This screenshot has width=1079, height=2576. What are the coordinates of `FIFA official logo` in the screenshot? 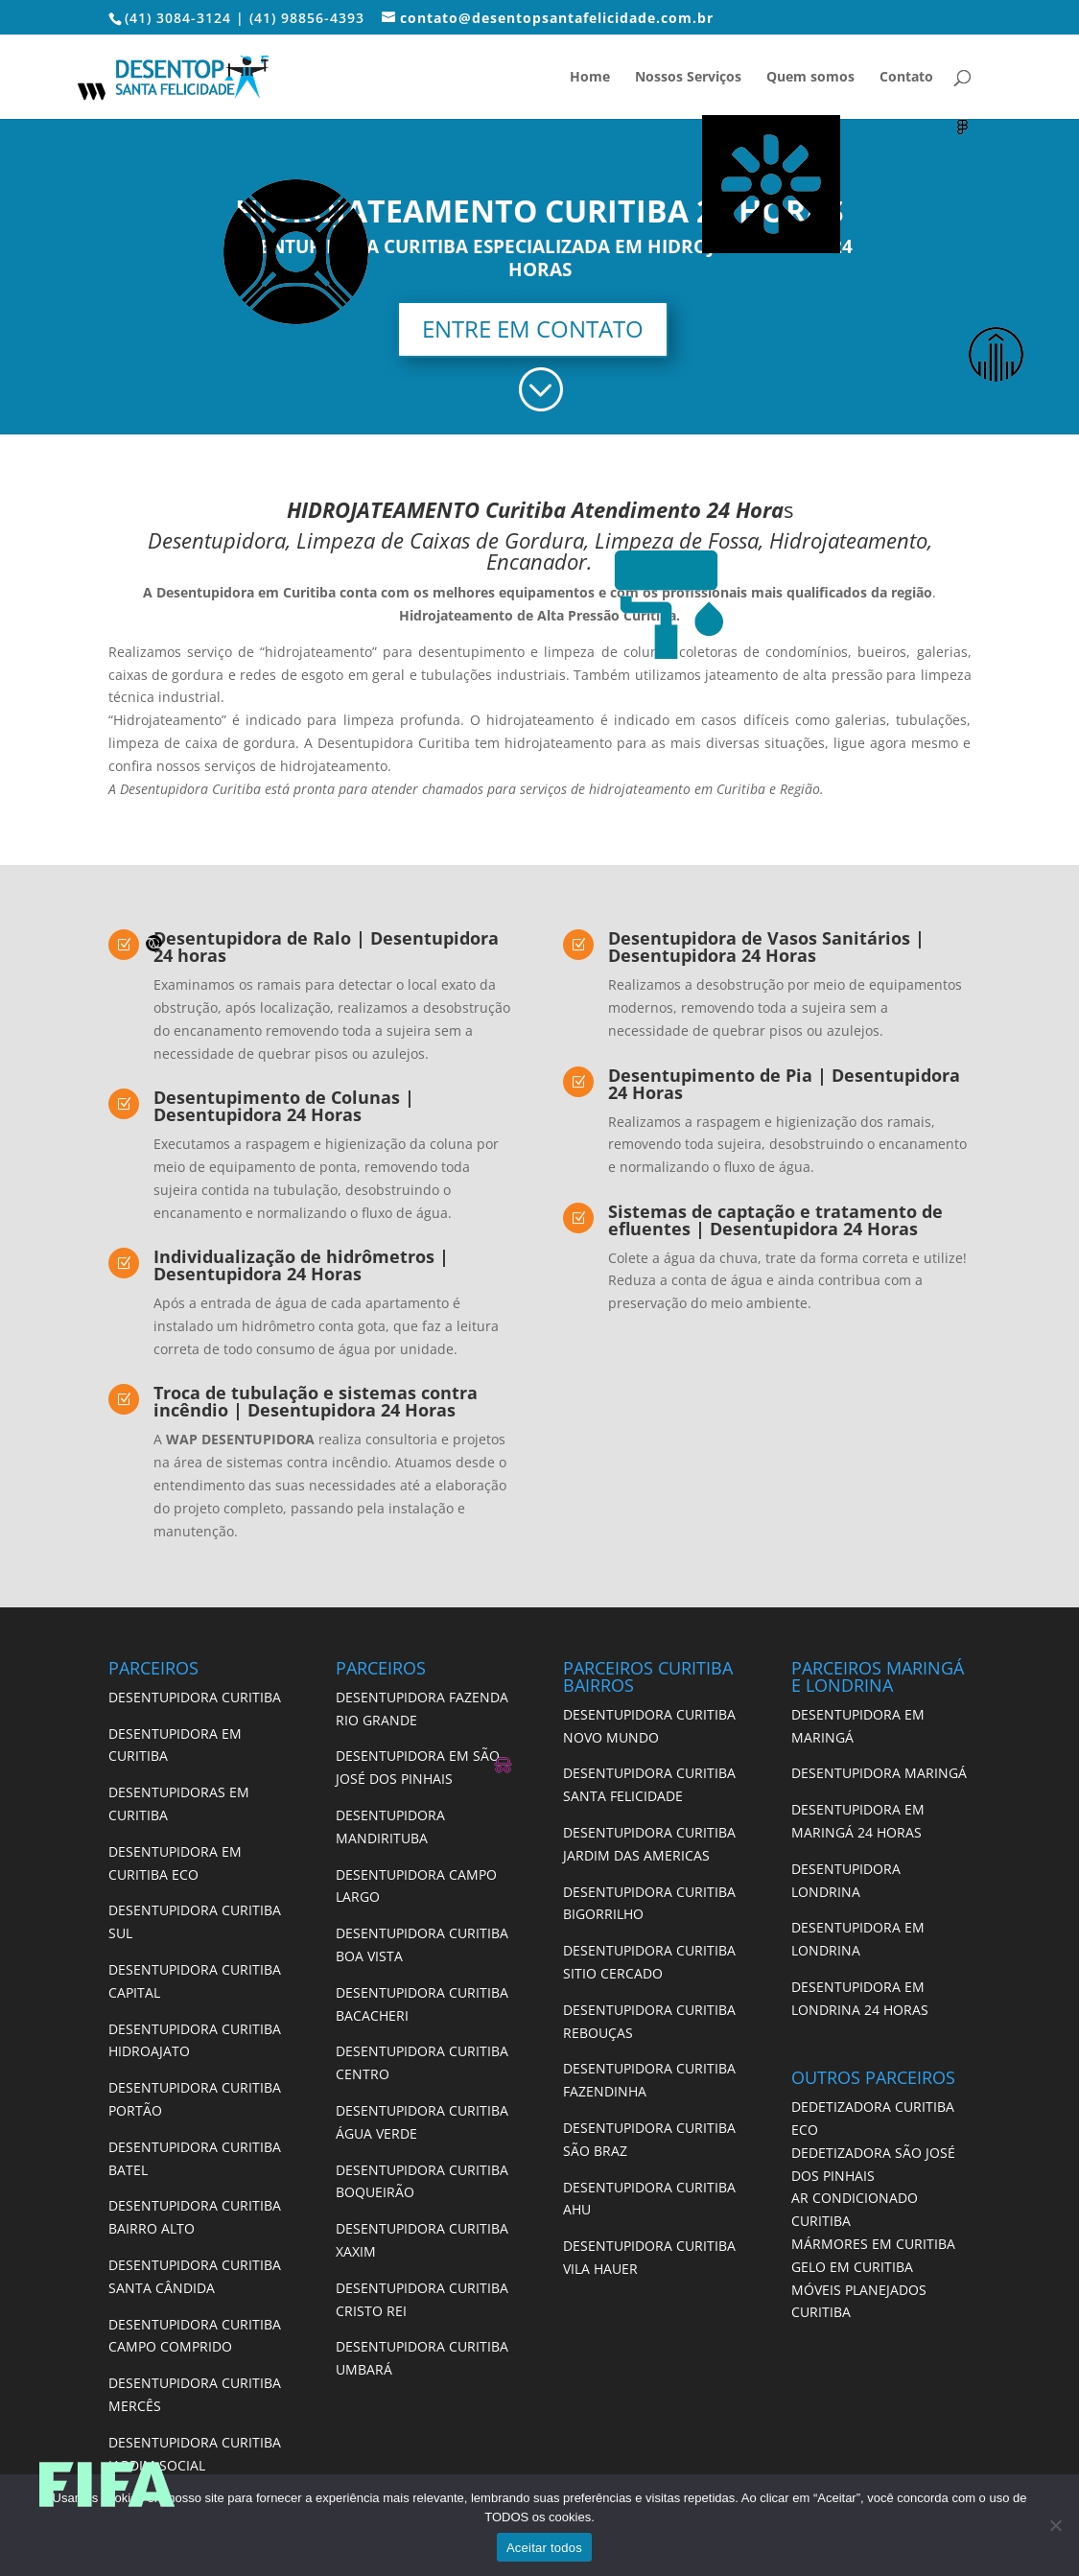 It's located at (106, 2484).